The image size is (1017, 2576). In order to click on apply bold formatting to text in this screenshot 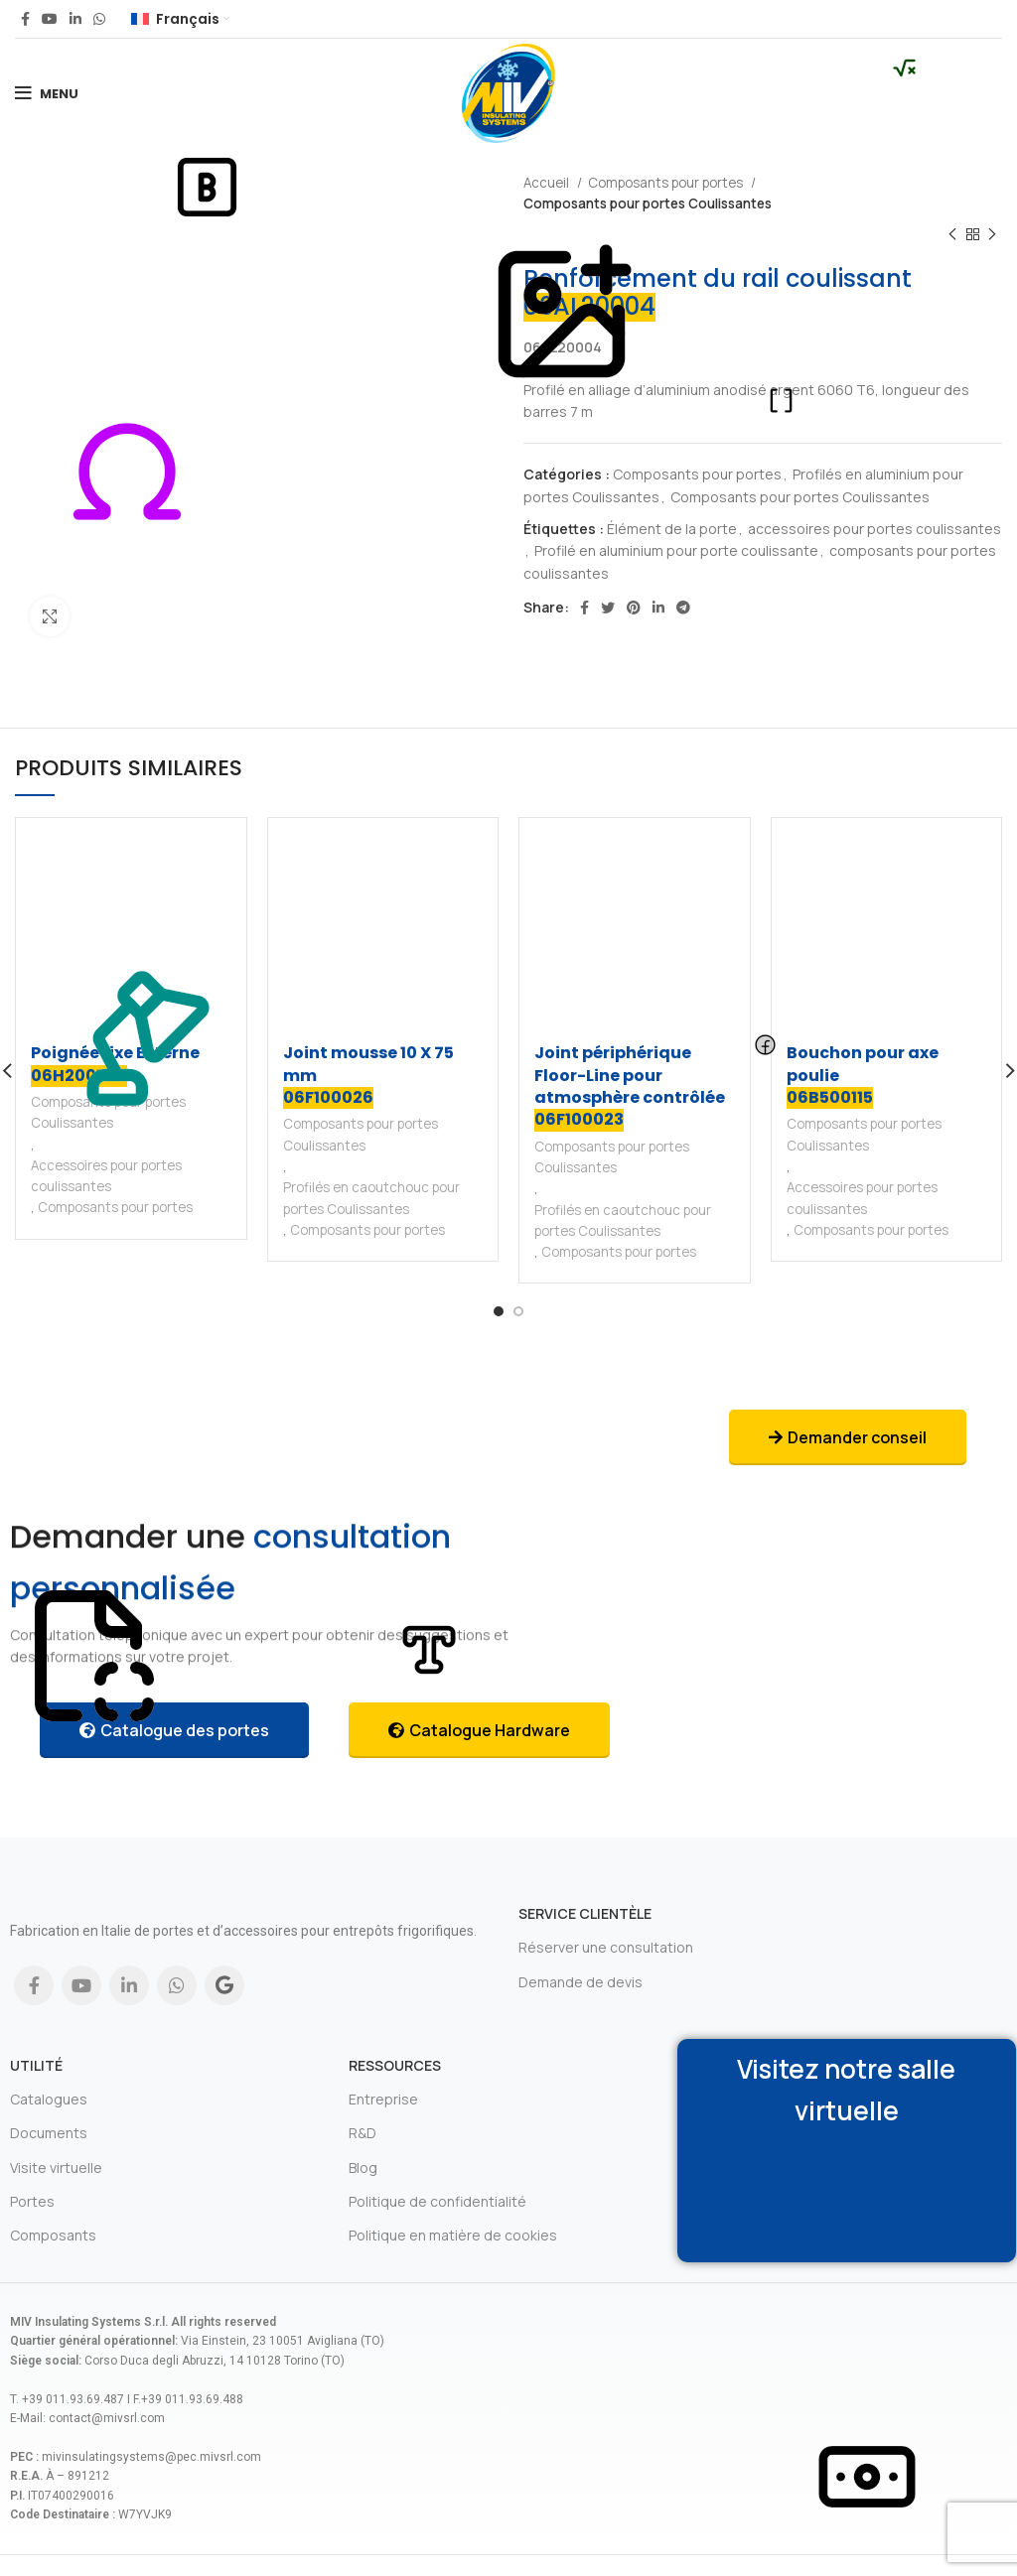, I will do `click(207, 187)`.